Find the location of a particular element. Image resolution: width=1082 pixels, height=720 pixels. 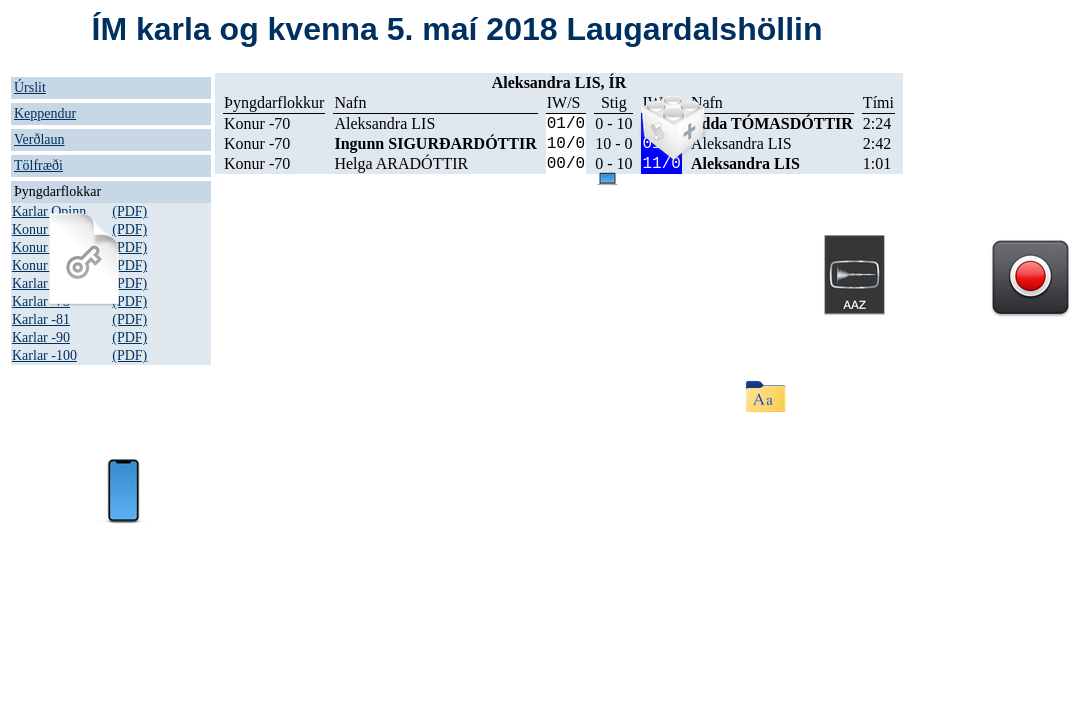

slack authentication or login key is located at coordinates (84, 261).